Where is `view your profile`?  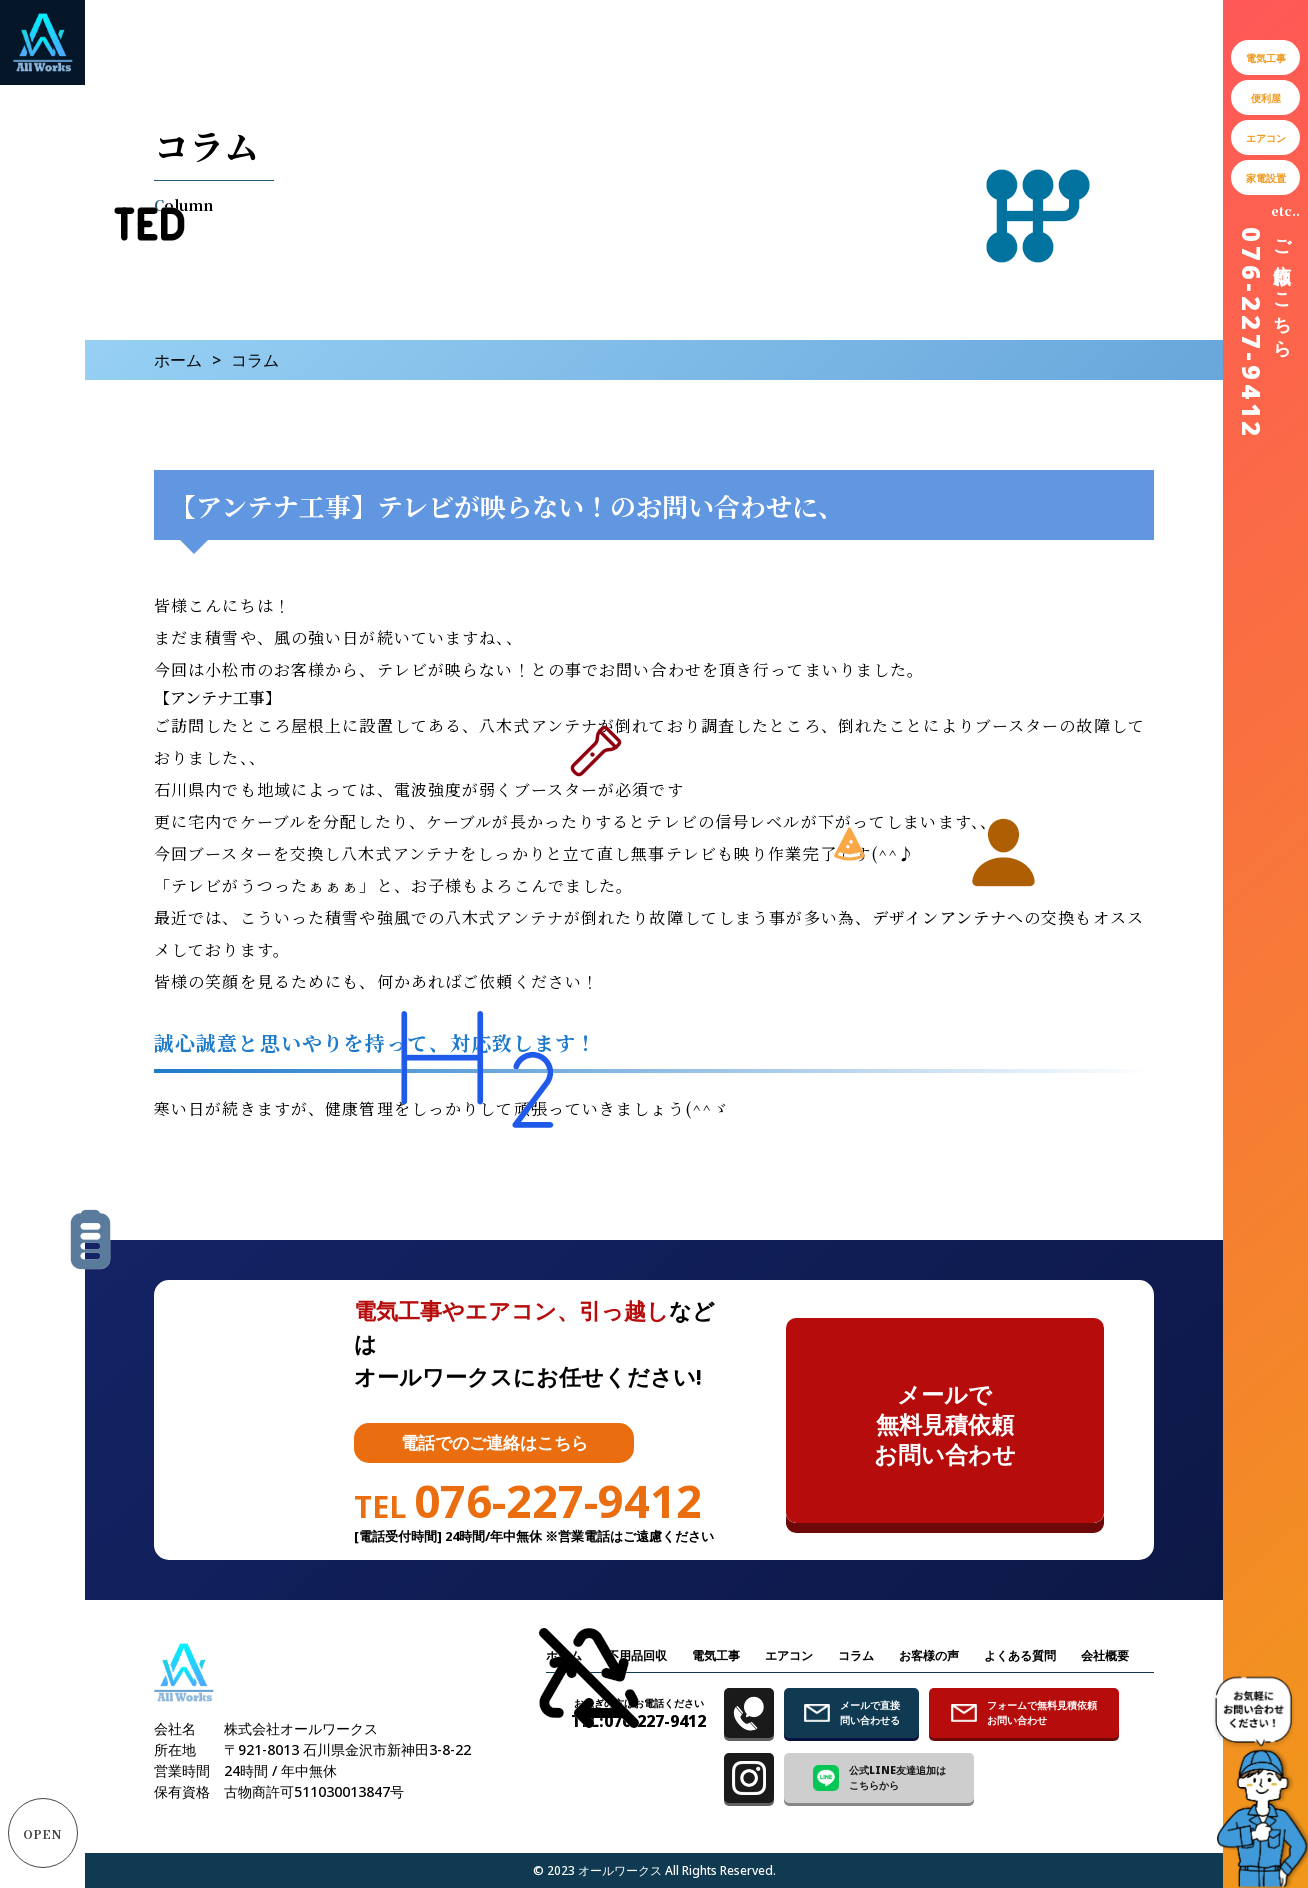
view your profile is located at coordinates (1003, 852).